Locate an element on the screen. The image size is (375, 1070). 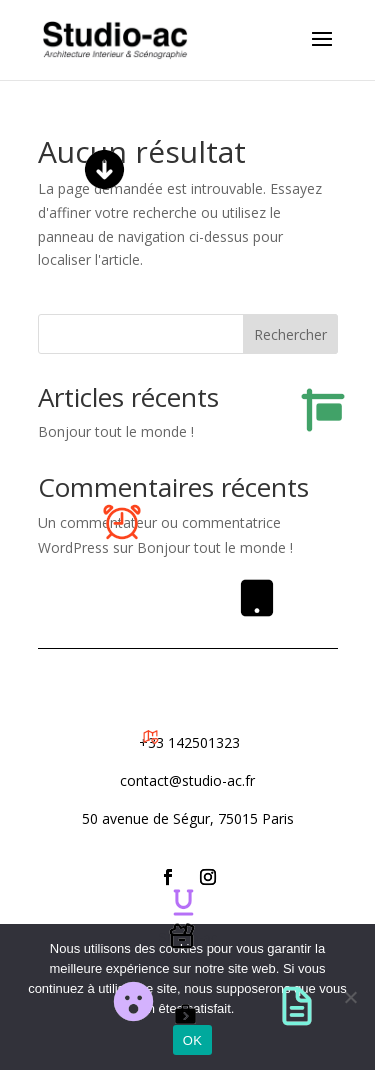
schedule task for next week is located at coordinates (185, 1013).